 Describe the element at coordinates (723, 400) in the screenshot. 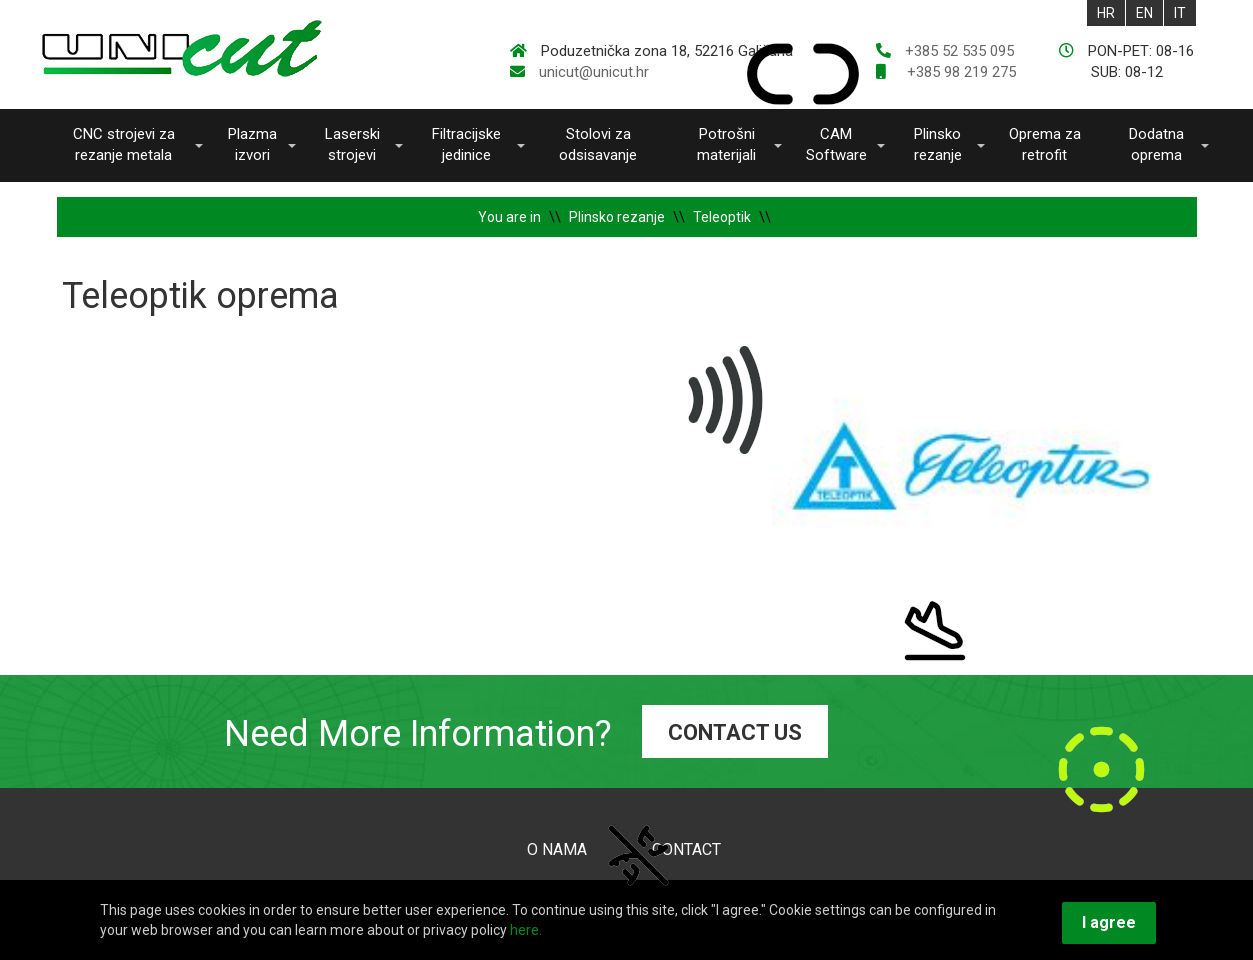

I see `tap to pay or use contactless payment` at that location.